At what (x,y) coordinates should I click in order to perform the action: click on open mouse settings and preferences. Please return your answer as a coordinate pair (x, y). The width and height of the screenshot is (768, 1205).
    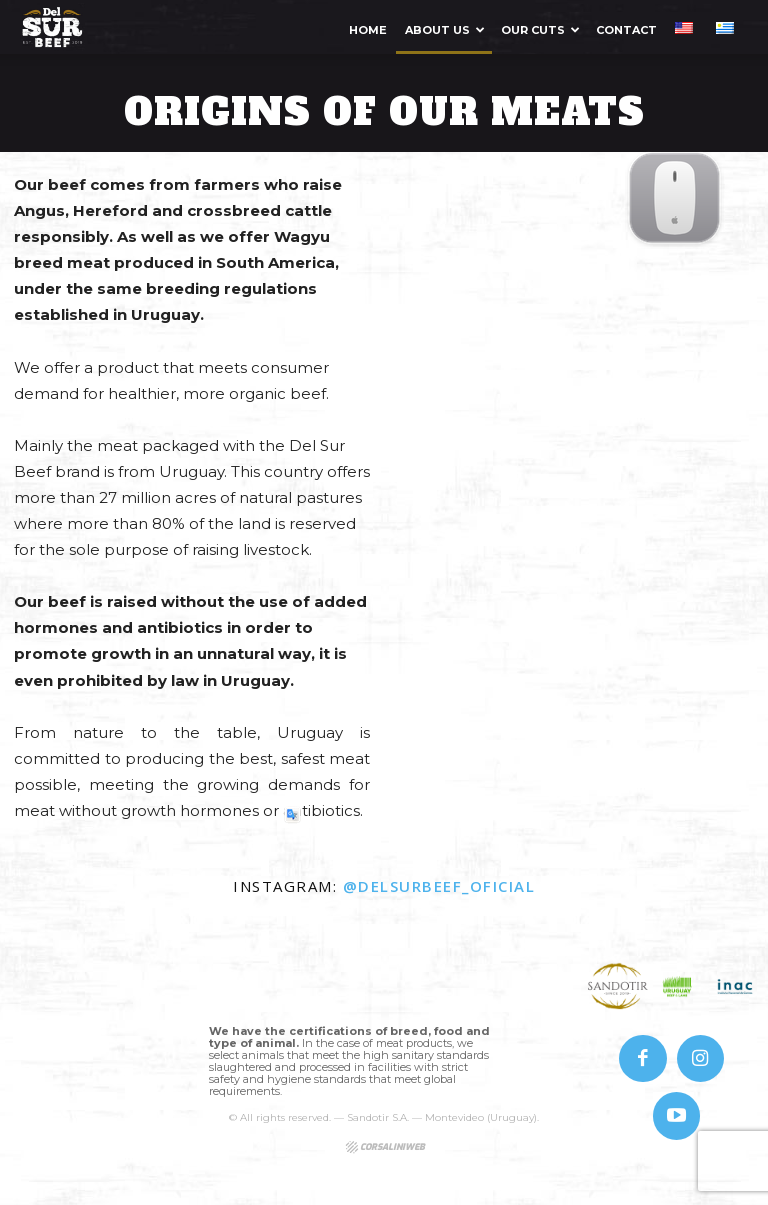
    Looking at the image, I should click on (674, 199).